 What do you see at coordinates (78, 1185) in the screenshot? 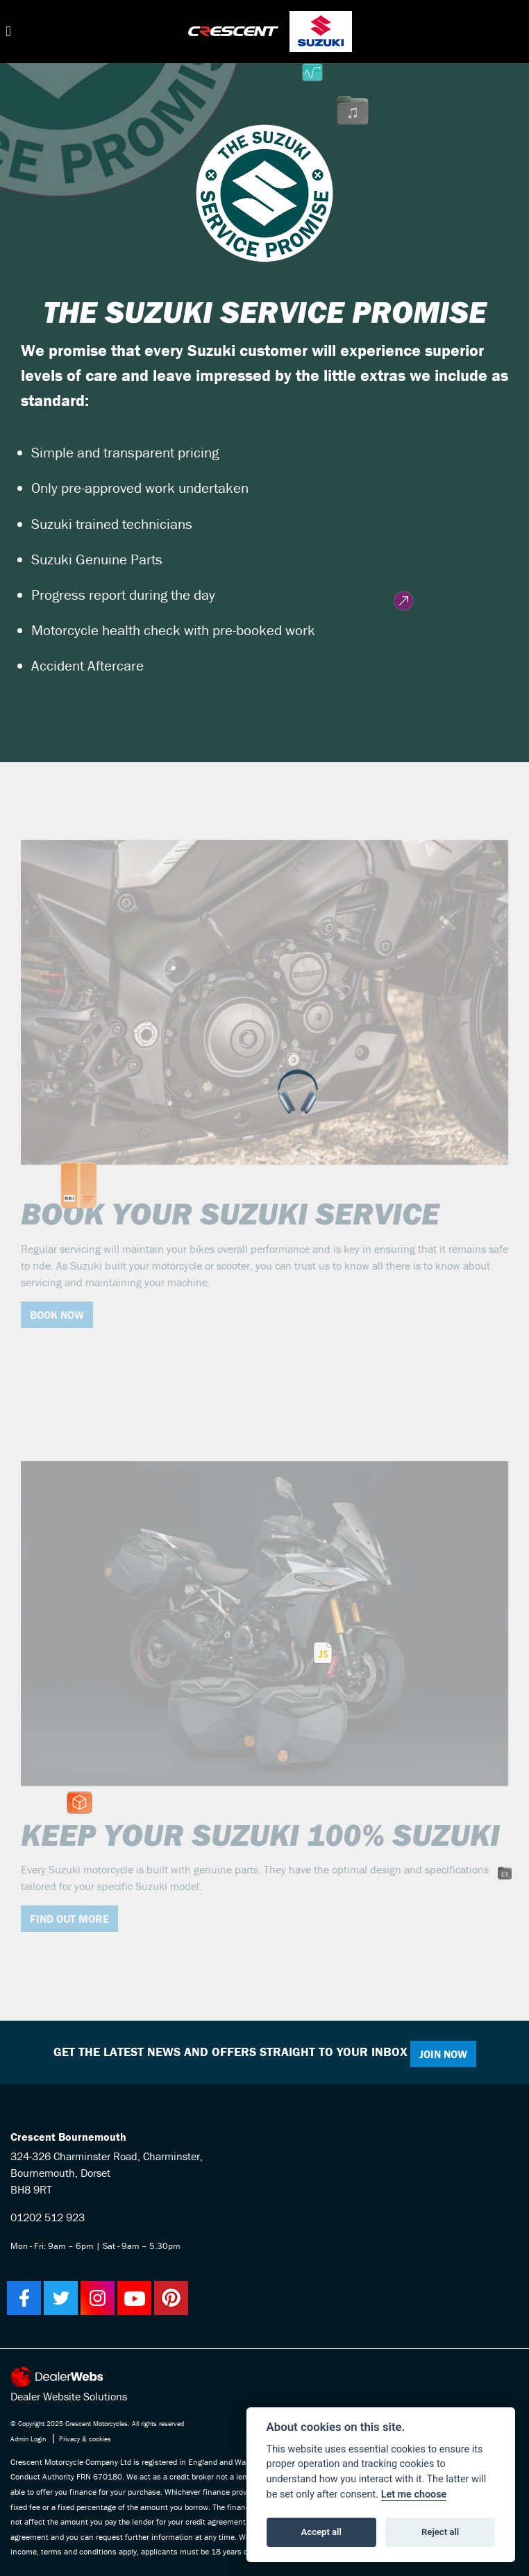
I see `a software package or archive file` at bounding box center [78, 1185].